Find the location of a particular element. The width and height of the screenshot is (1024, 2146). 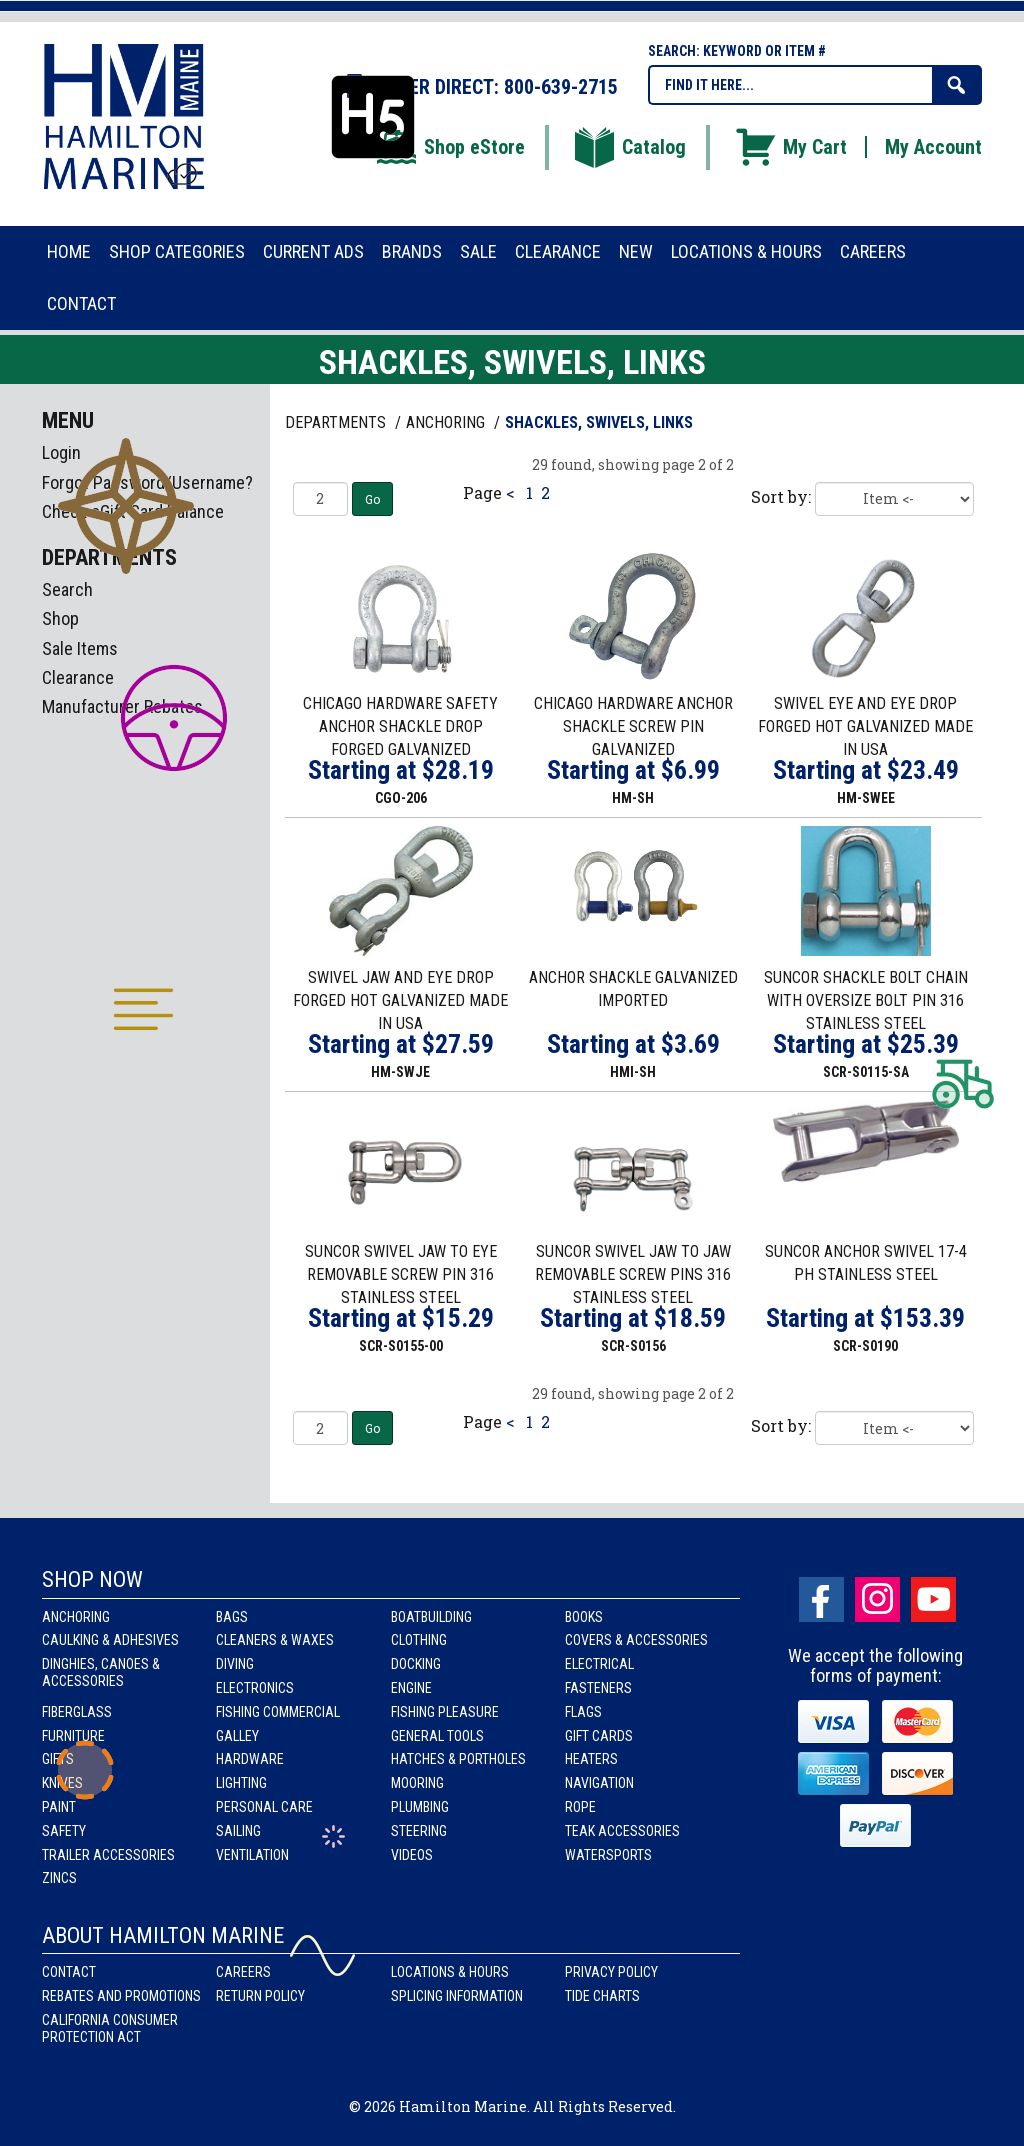

access farming or agricultural features is located at coordinates (962, 1083).